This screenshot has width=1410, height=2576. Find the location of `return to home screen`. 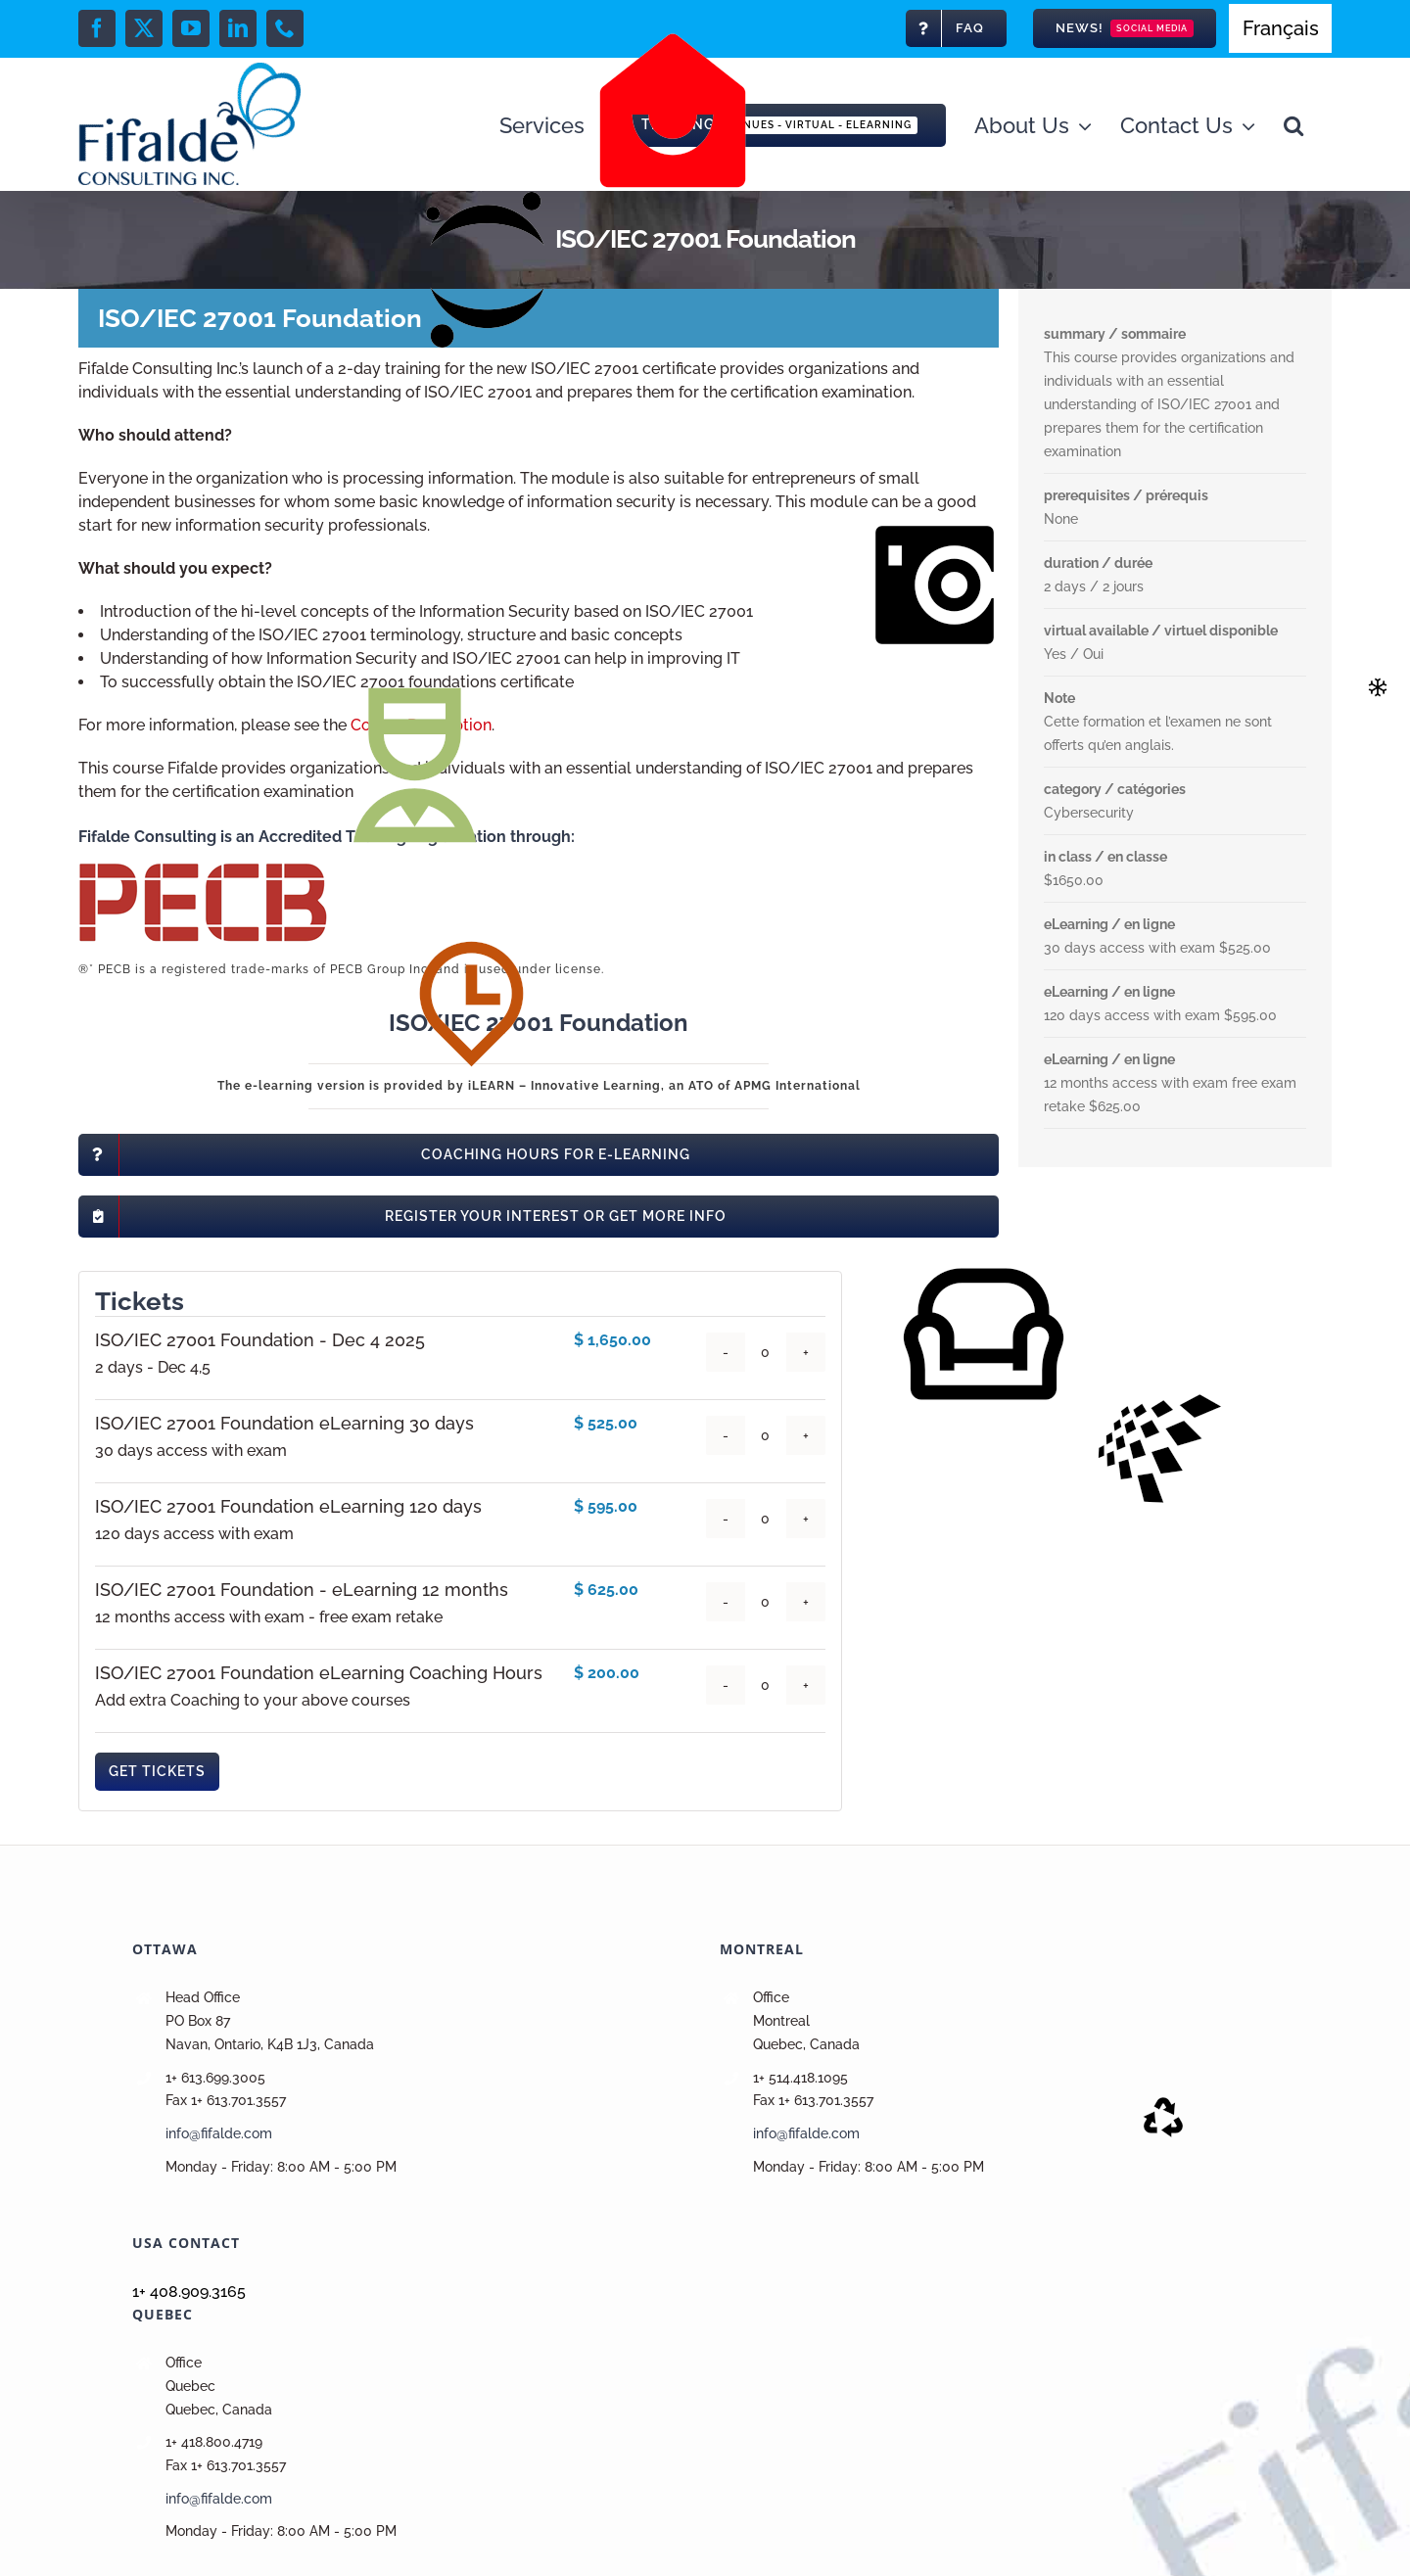

return to home screen is located at coordinates (673, 115).